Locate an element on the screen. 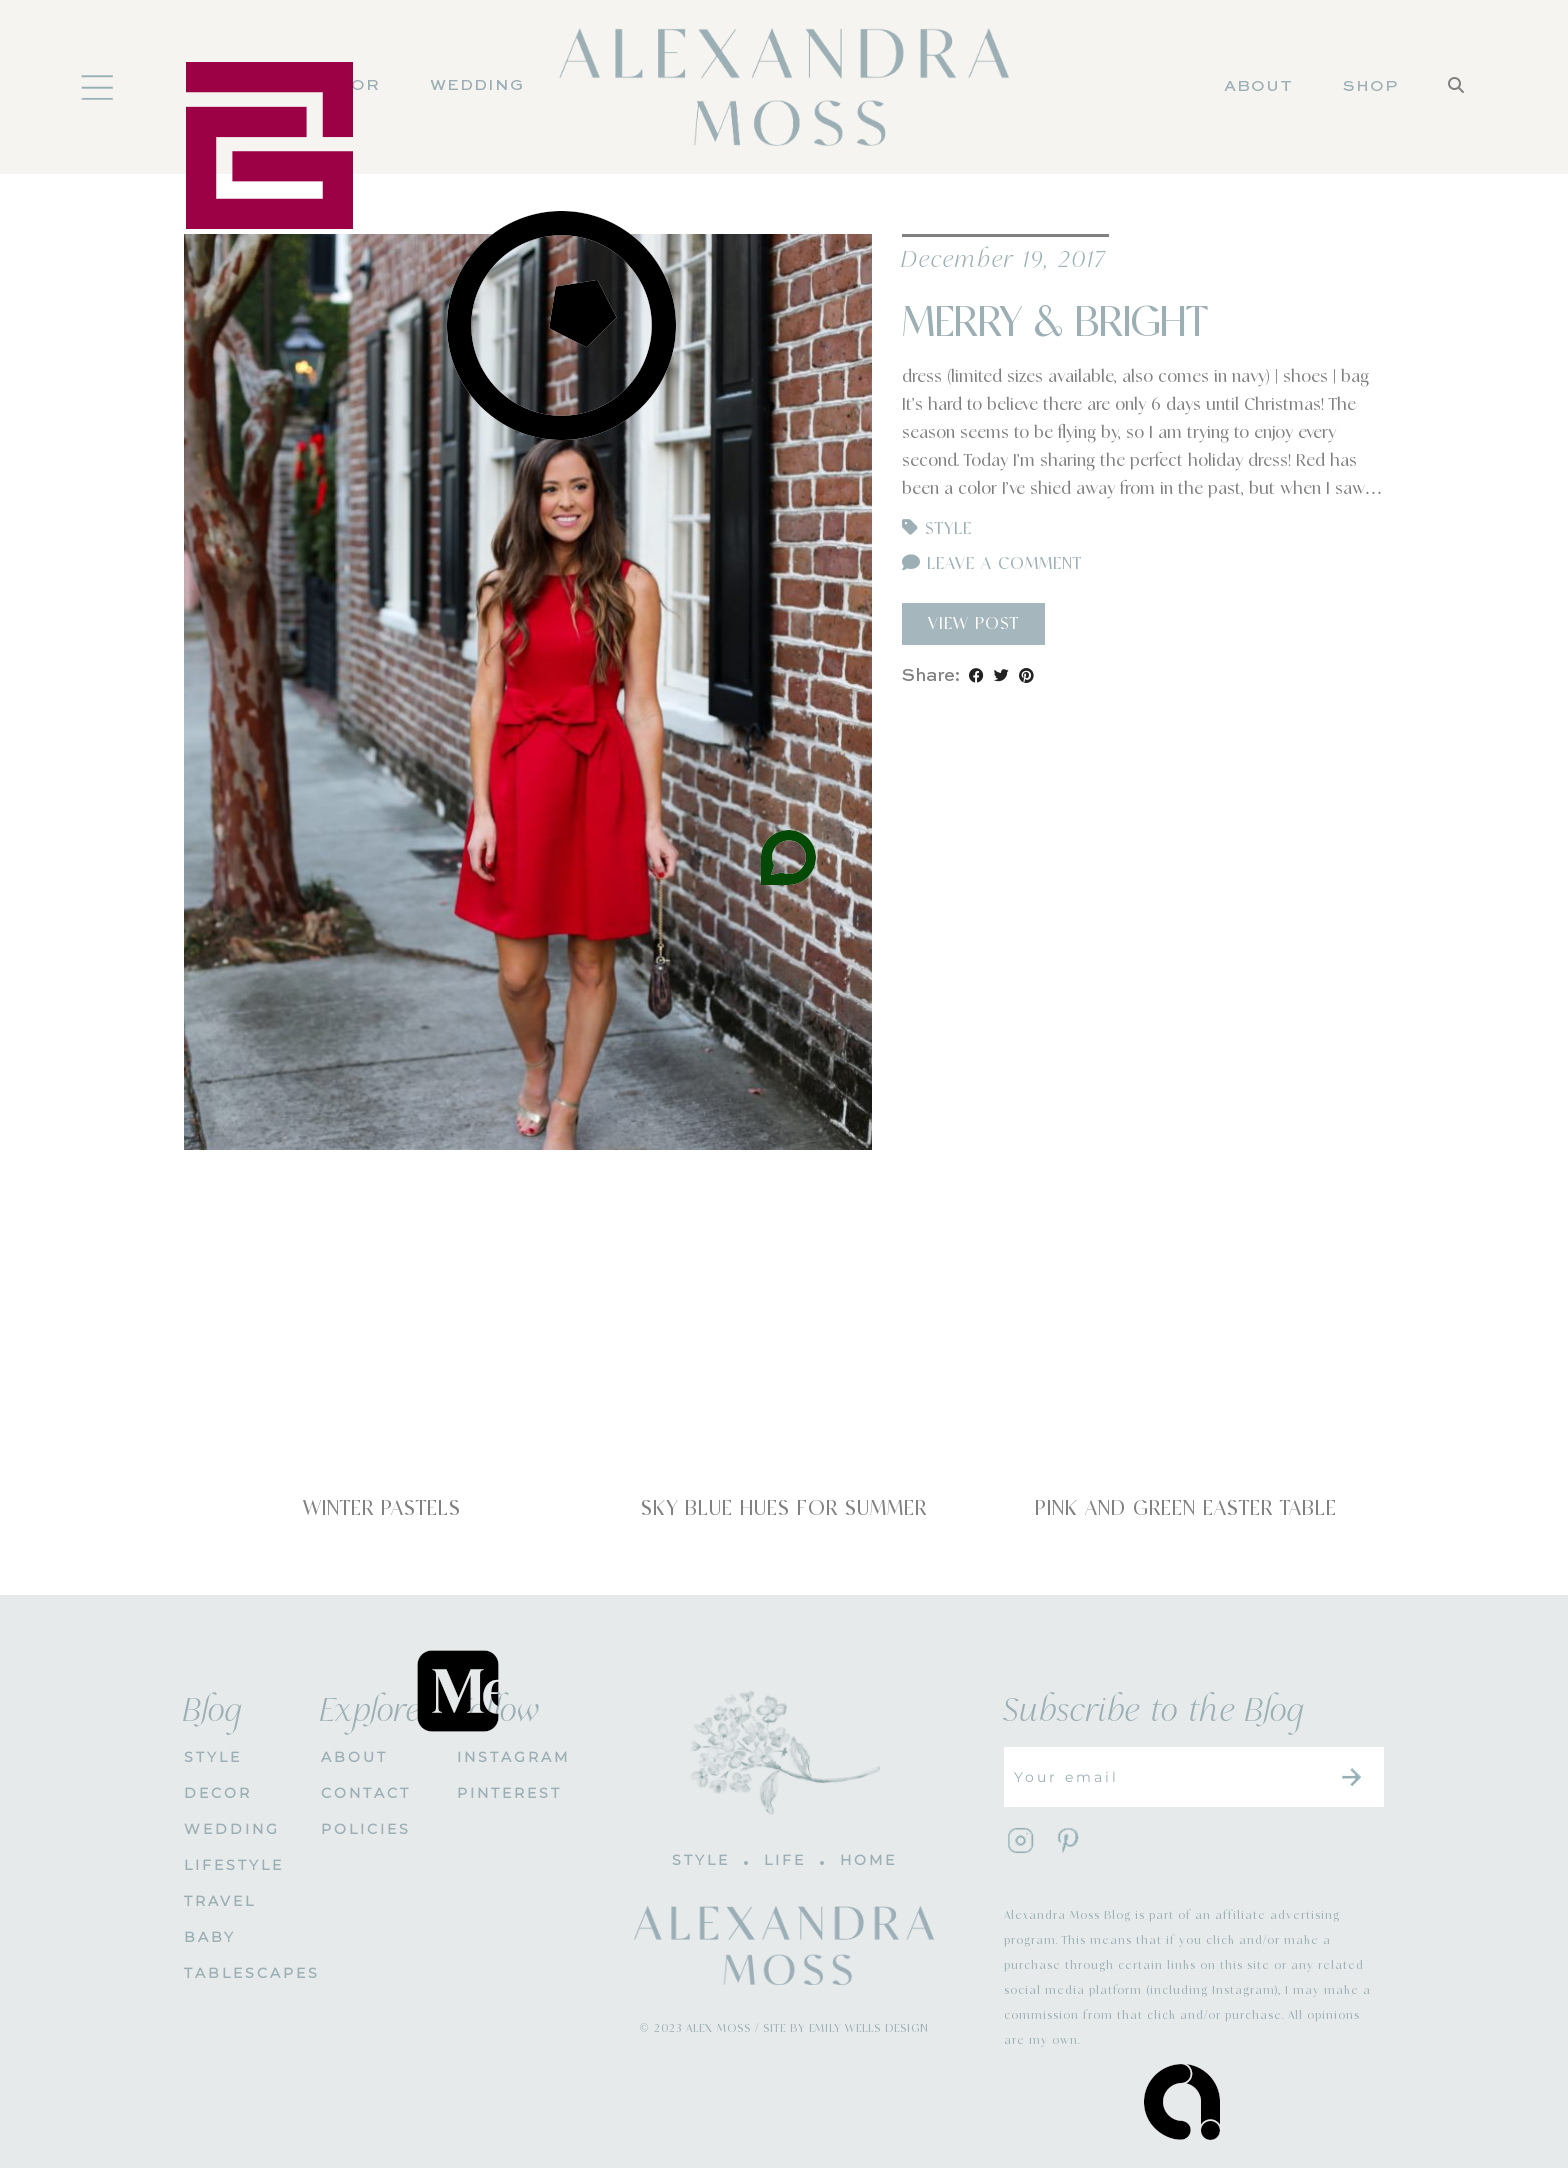  open the Medium app is located at coordinates (458, 1691).